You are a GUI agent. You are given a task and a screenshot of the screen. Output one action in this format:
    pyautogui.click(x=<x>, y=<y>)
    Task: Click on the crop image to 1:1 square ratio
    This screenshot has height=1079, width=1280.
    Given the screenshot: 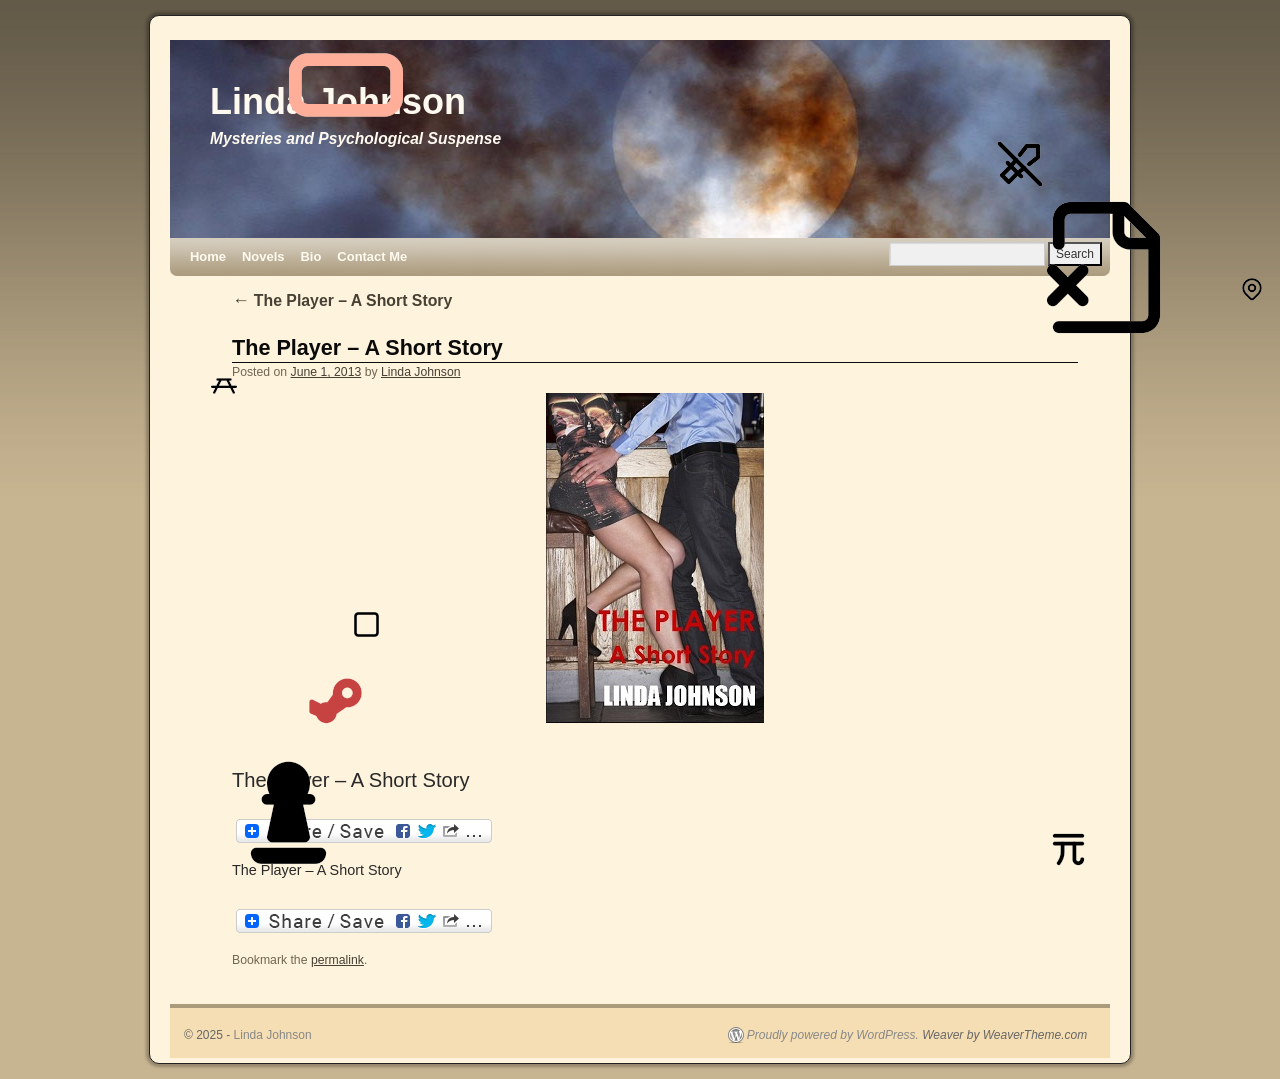 What is the action you would take?
    pyautogui.click(x=366, y=624)
    